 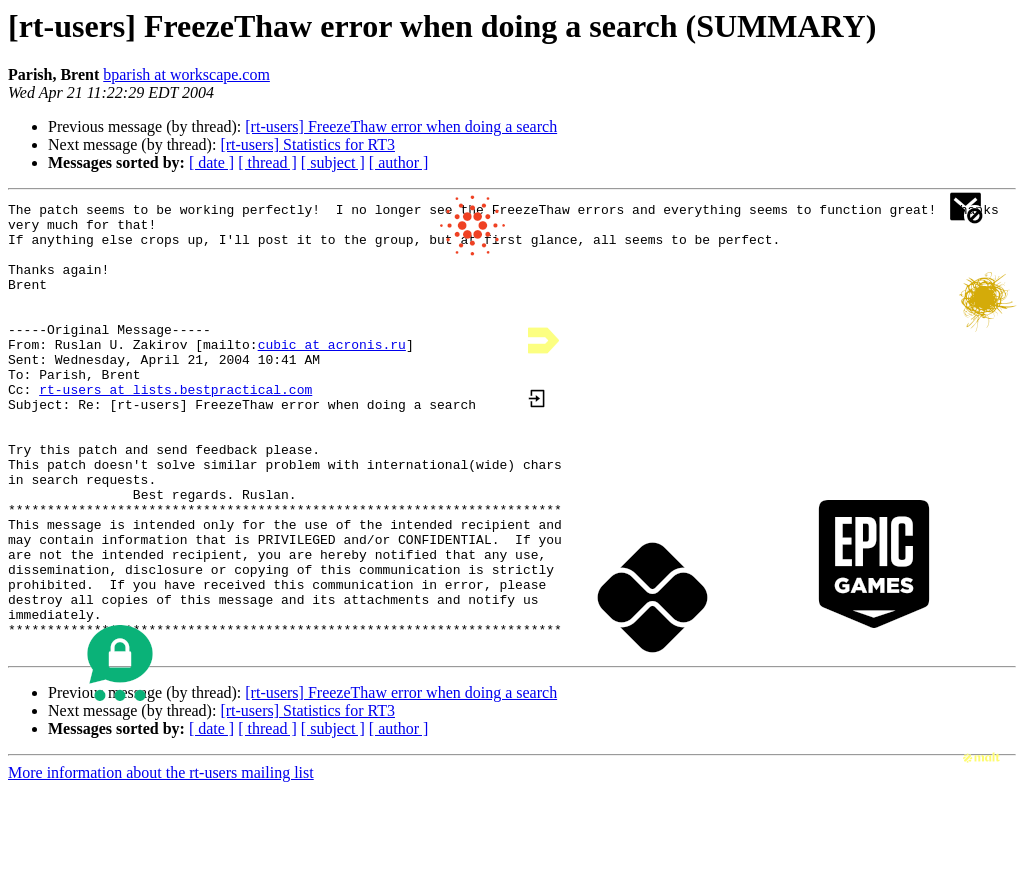 I want to click on cardano cryptocurrency logo, so click(x=472, y=225).